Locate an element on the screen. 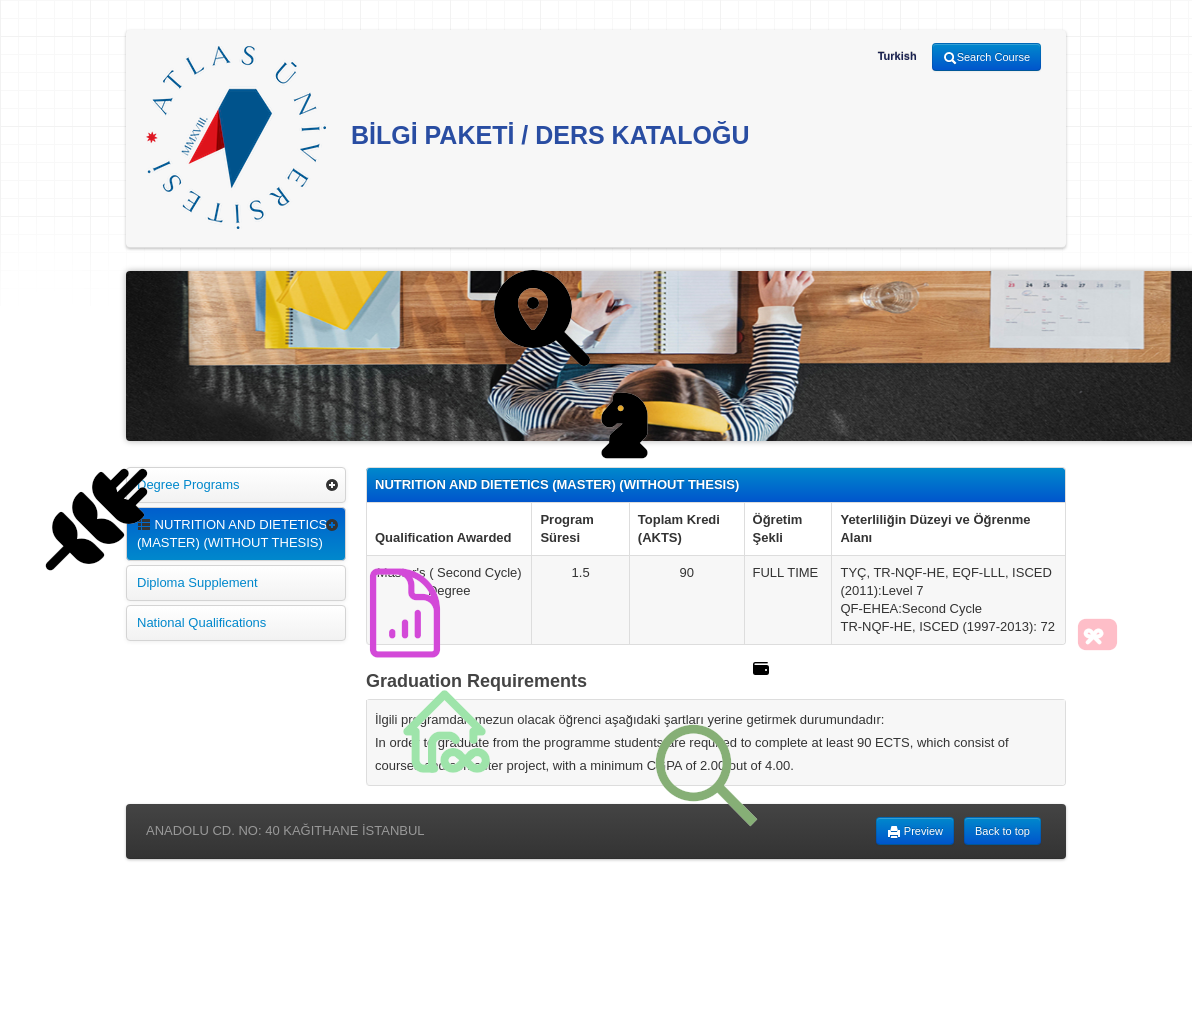 The width and height of the screenshot is (1192, 1017). play chess or access chess game is located at coordinates (624, 427).